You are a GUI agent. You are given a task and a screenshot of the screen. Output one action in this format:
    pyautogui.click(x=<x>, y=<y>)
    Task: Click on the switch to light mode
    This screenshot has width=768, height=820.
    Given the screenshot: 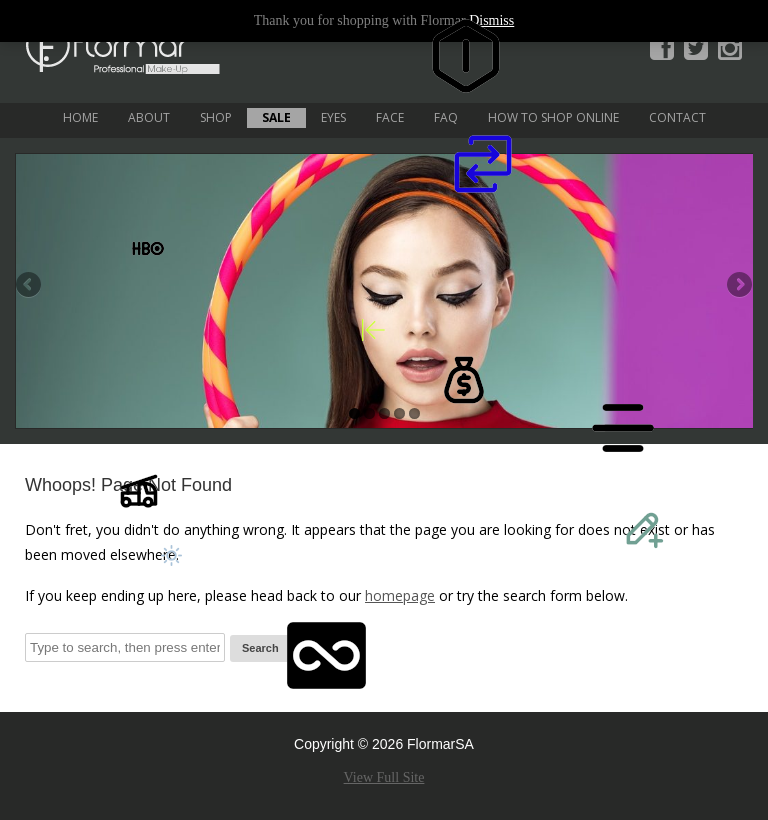 What is the action you would take?
    pyautogui.click(x=171, y=555)
    